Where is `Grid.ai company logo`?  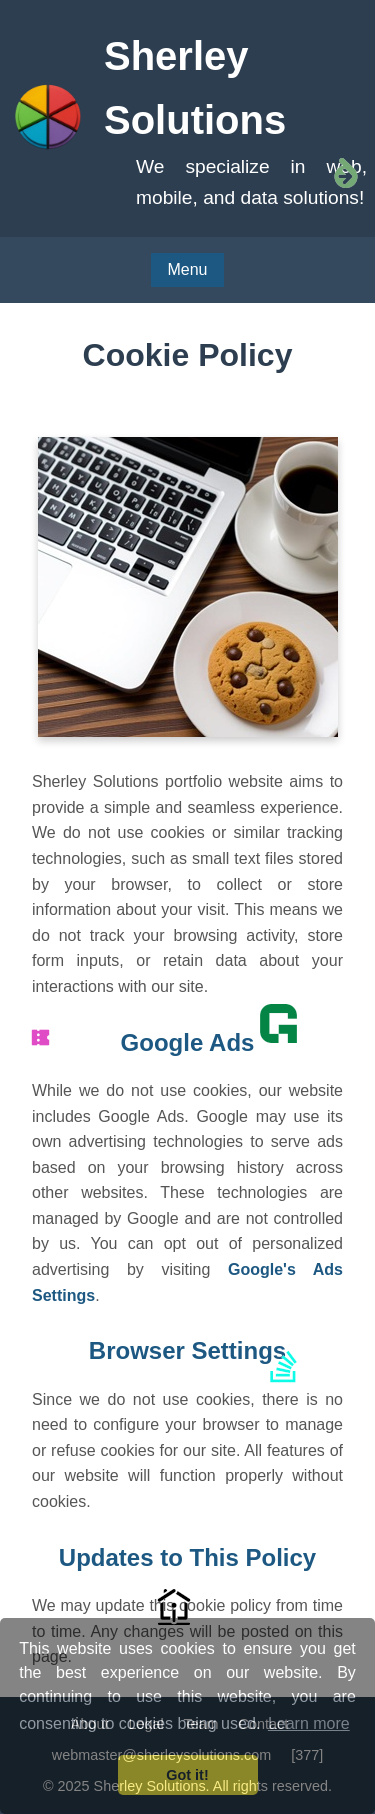 Grid.ai company logo is located at coordinates (278, 1023).